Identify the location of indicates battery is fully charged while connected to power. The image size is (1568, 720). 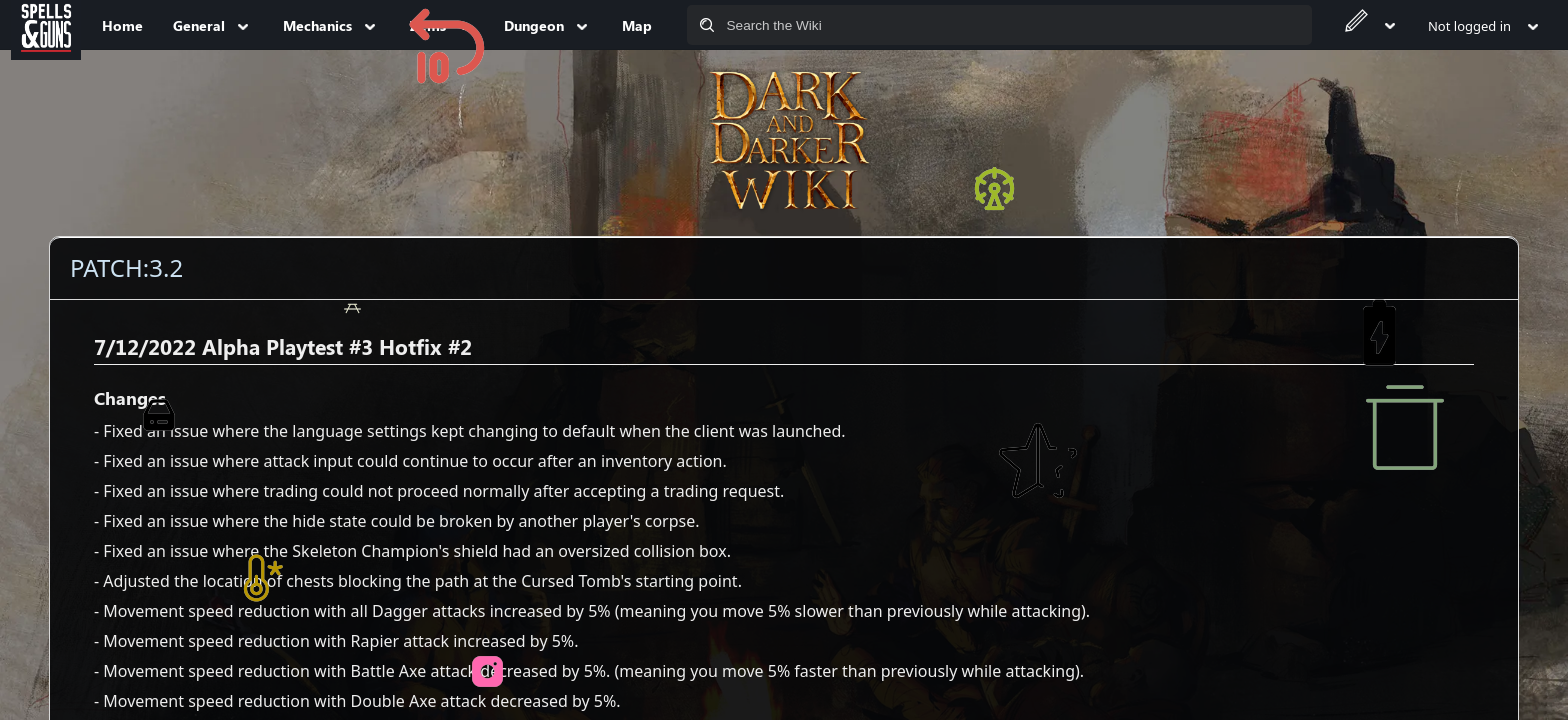
(1379, 332).